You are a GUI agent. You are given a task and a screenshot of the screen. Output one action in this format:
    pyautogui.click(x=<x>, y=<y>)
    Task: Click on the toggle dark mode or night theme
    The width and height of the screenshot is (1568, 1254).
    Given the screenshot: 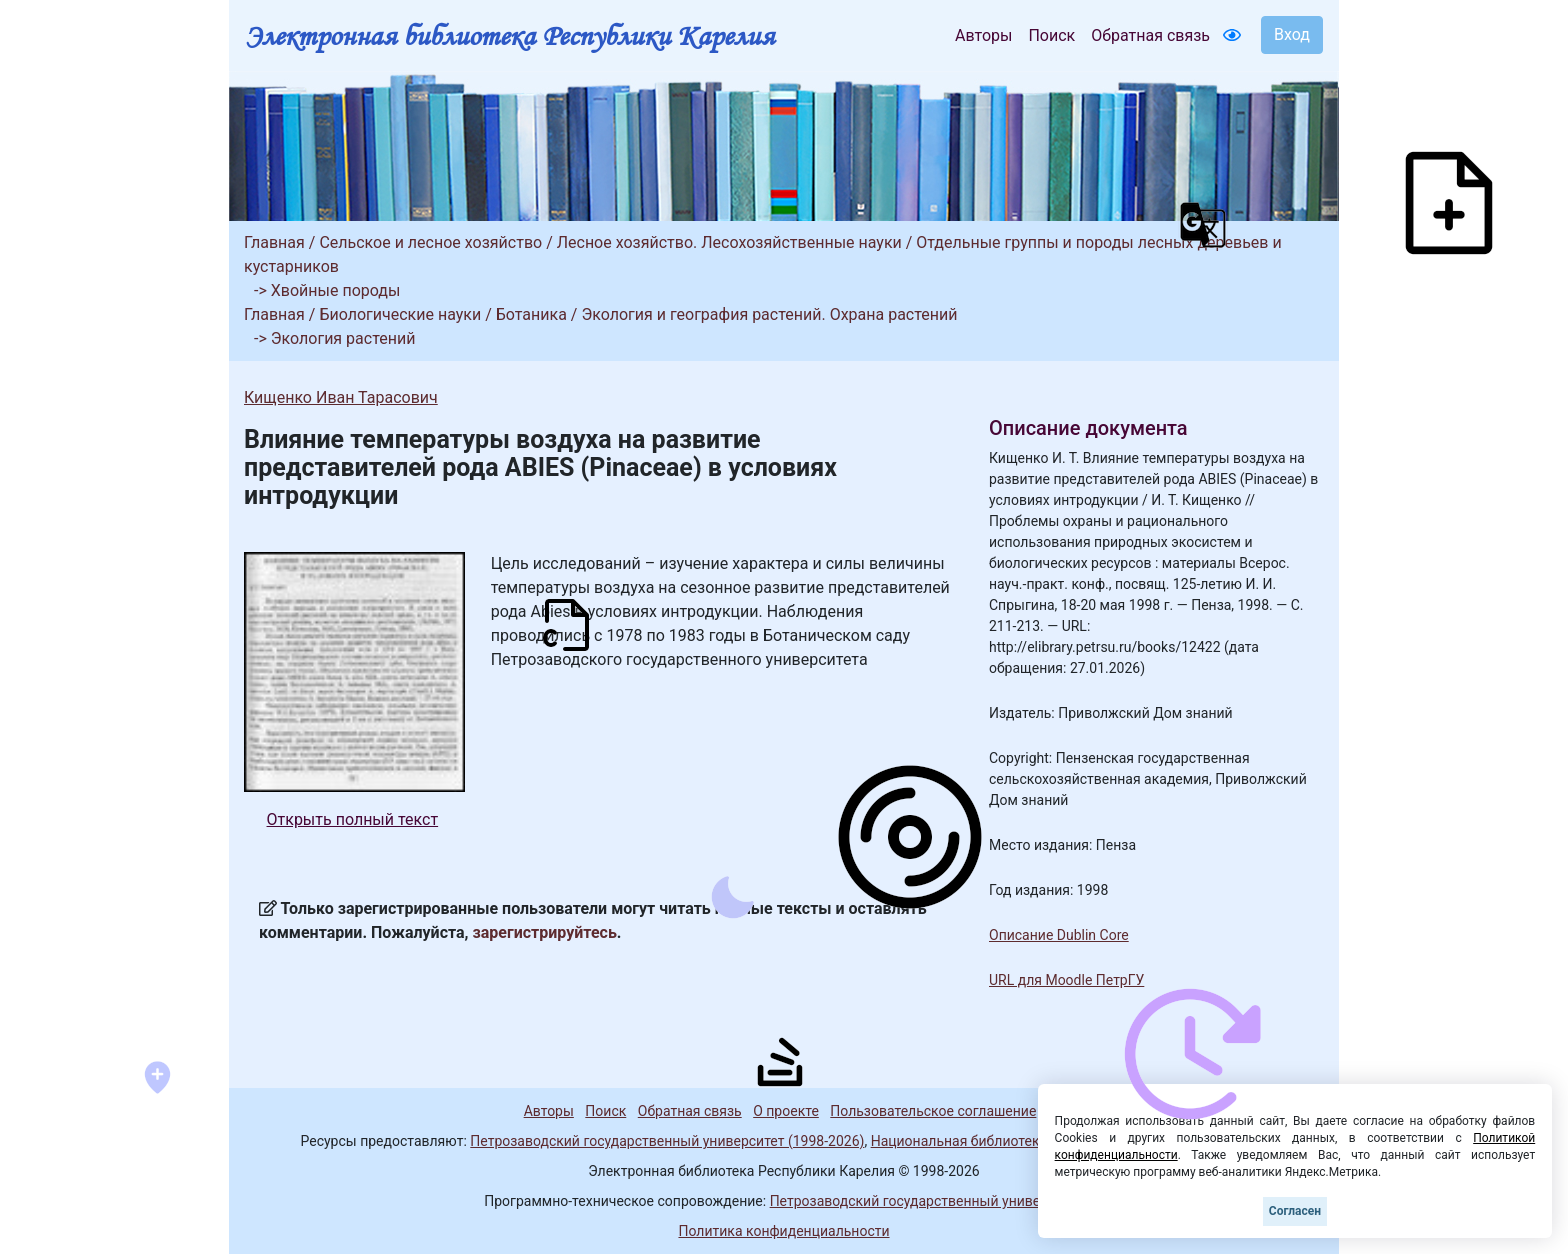 What is the action you would take?
    pyautogui.click(x=731, y=898)
    